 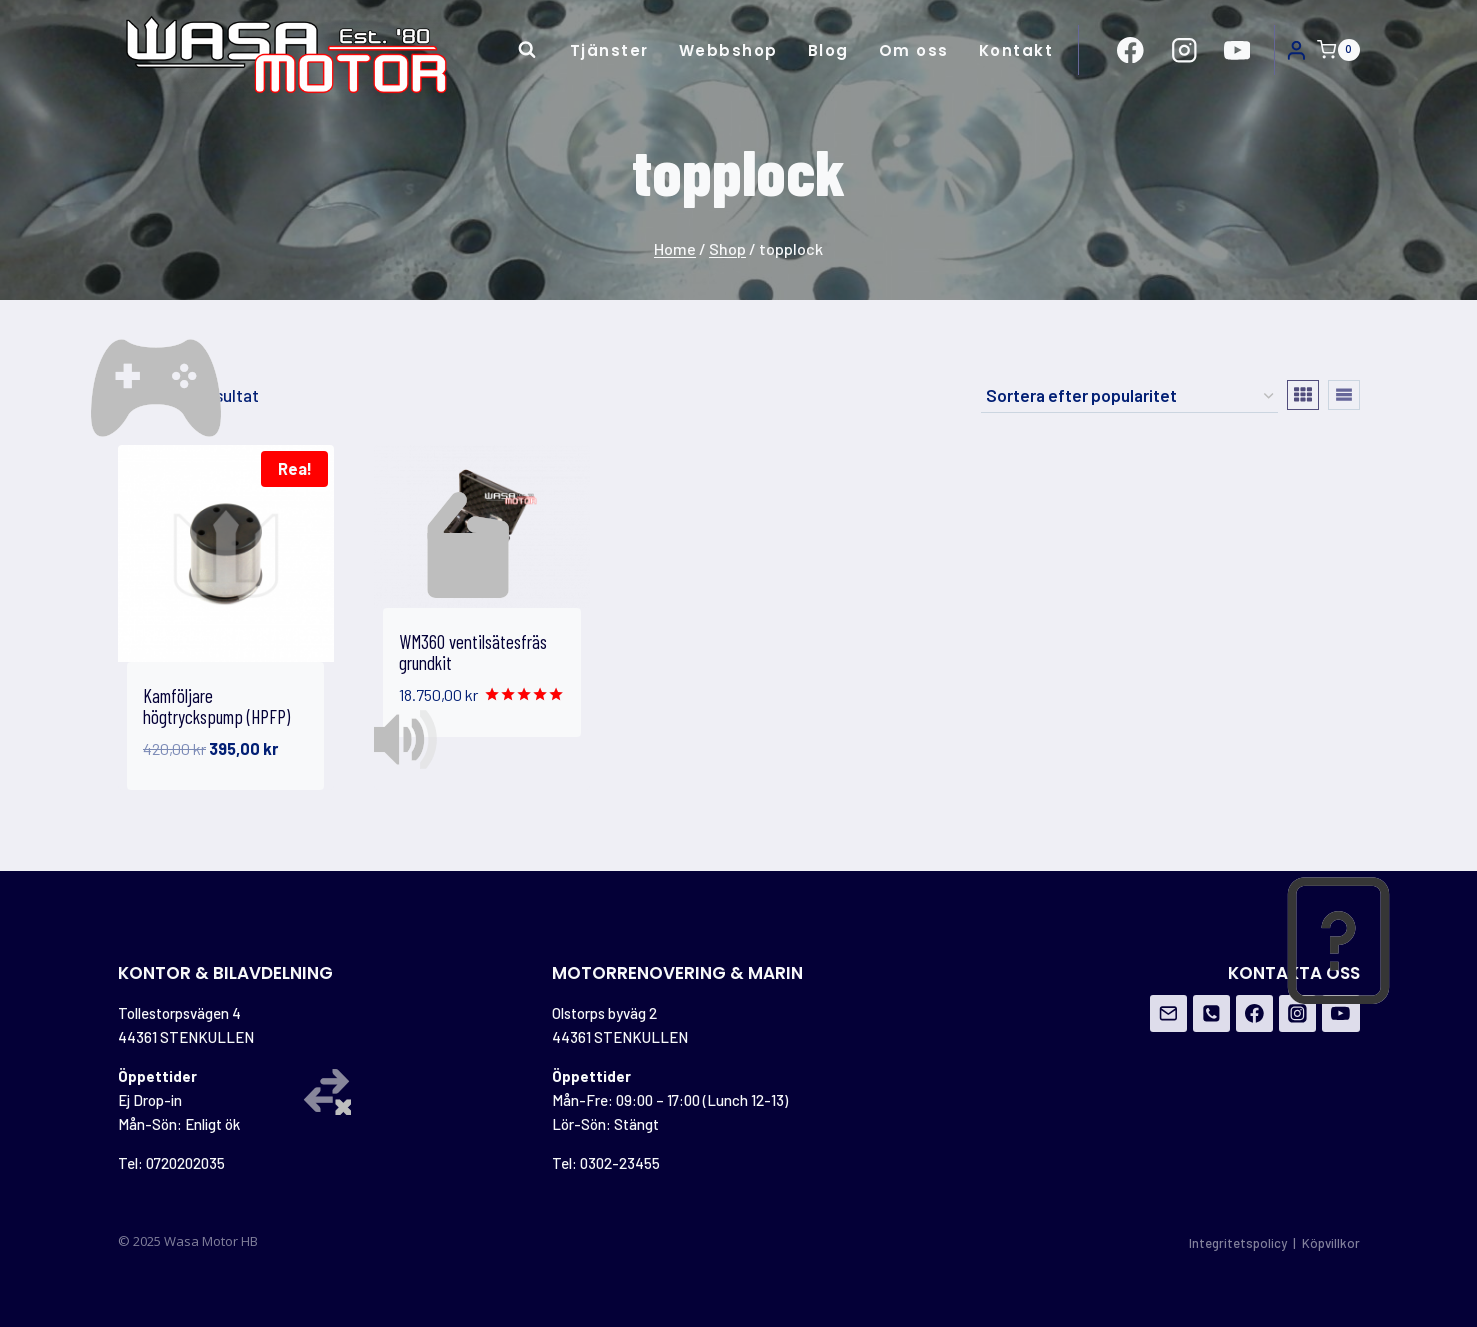 I want to click on indicates no network connection available, so click(x=326, y=1090).